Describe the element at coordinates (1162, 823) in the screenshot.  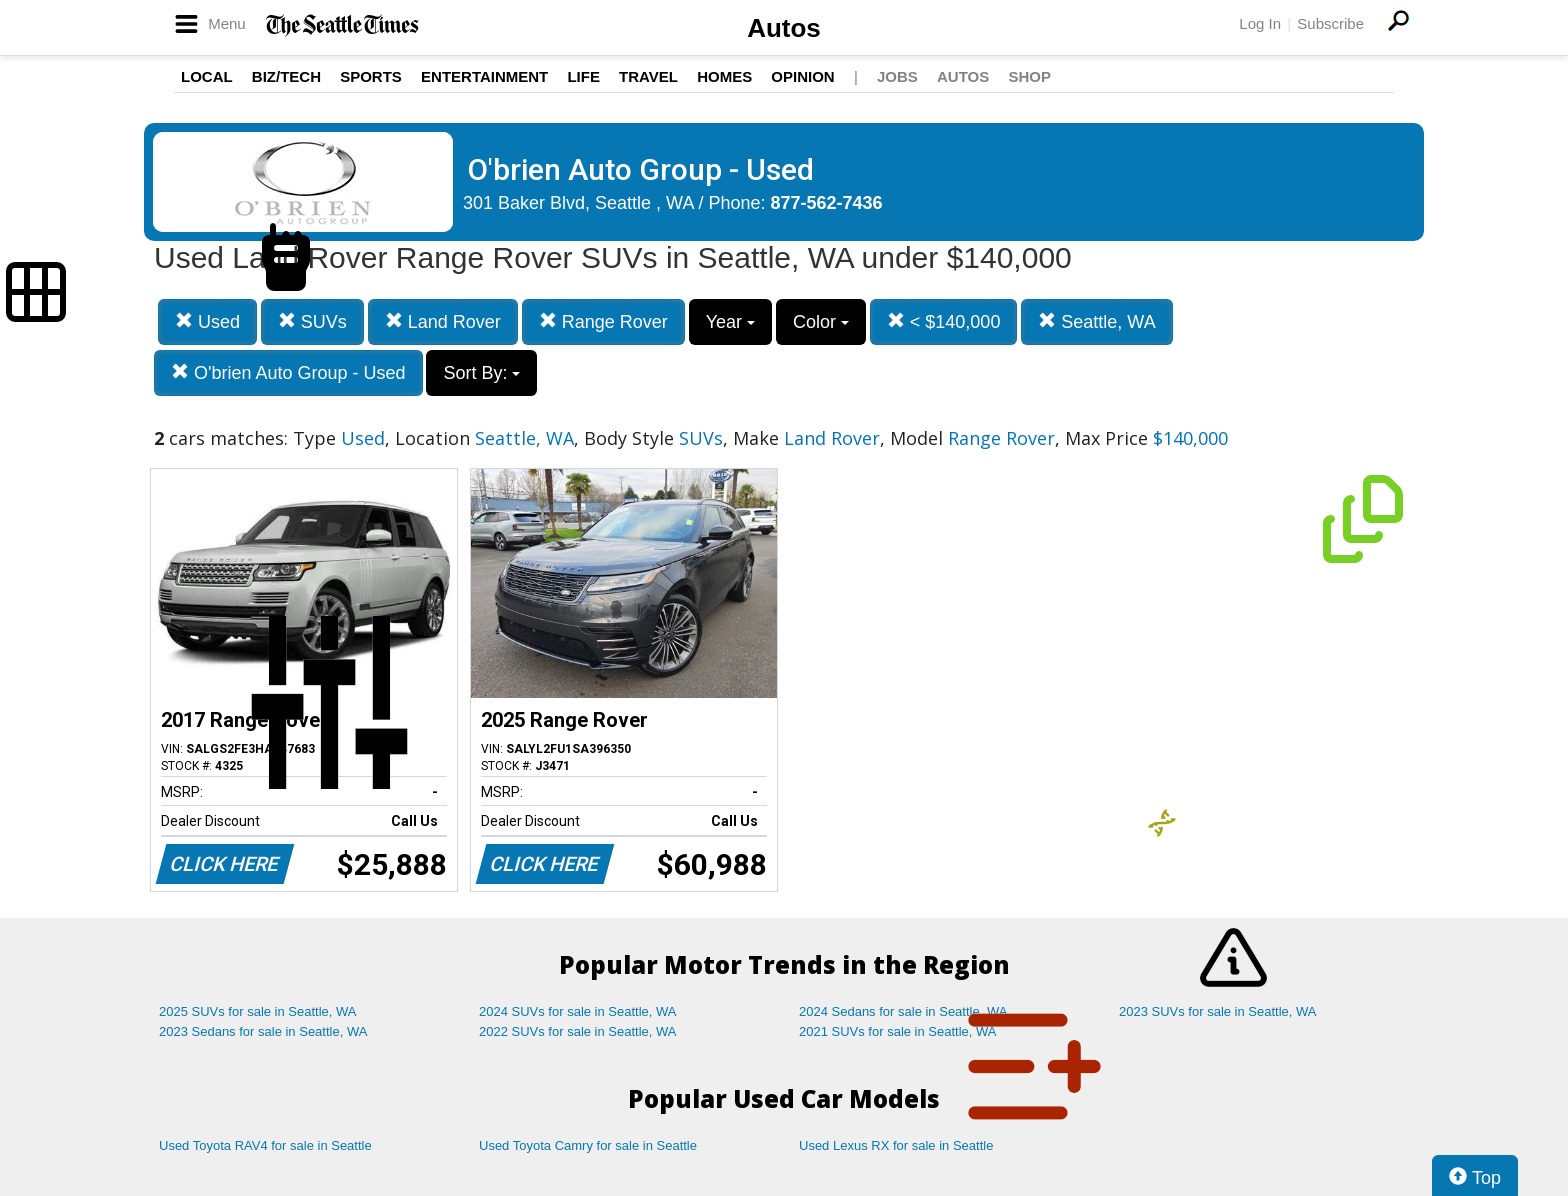
I see `access genetic or DNA-related information` at that location.